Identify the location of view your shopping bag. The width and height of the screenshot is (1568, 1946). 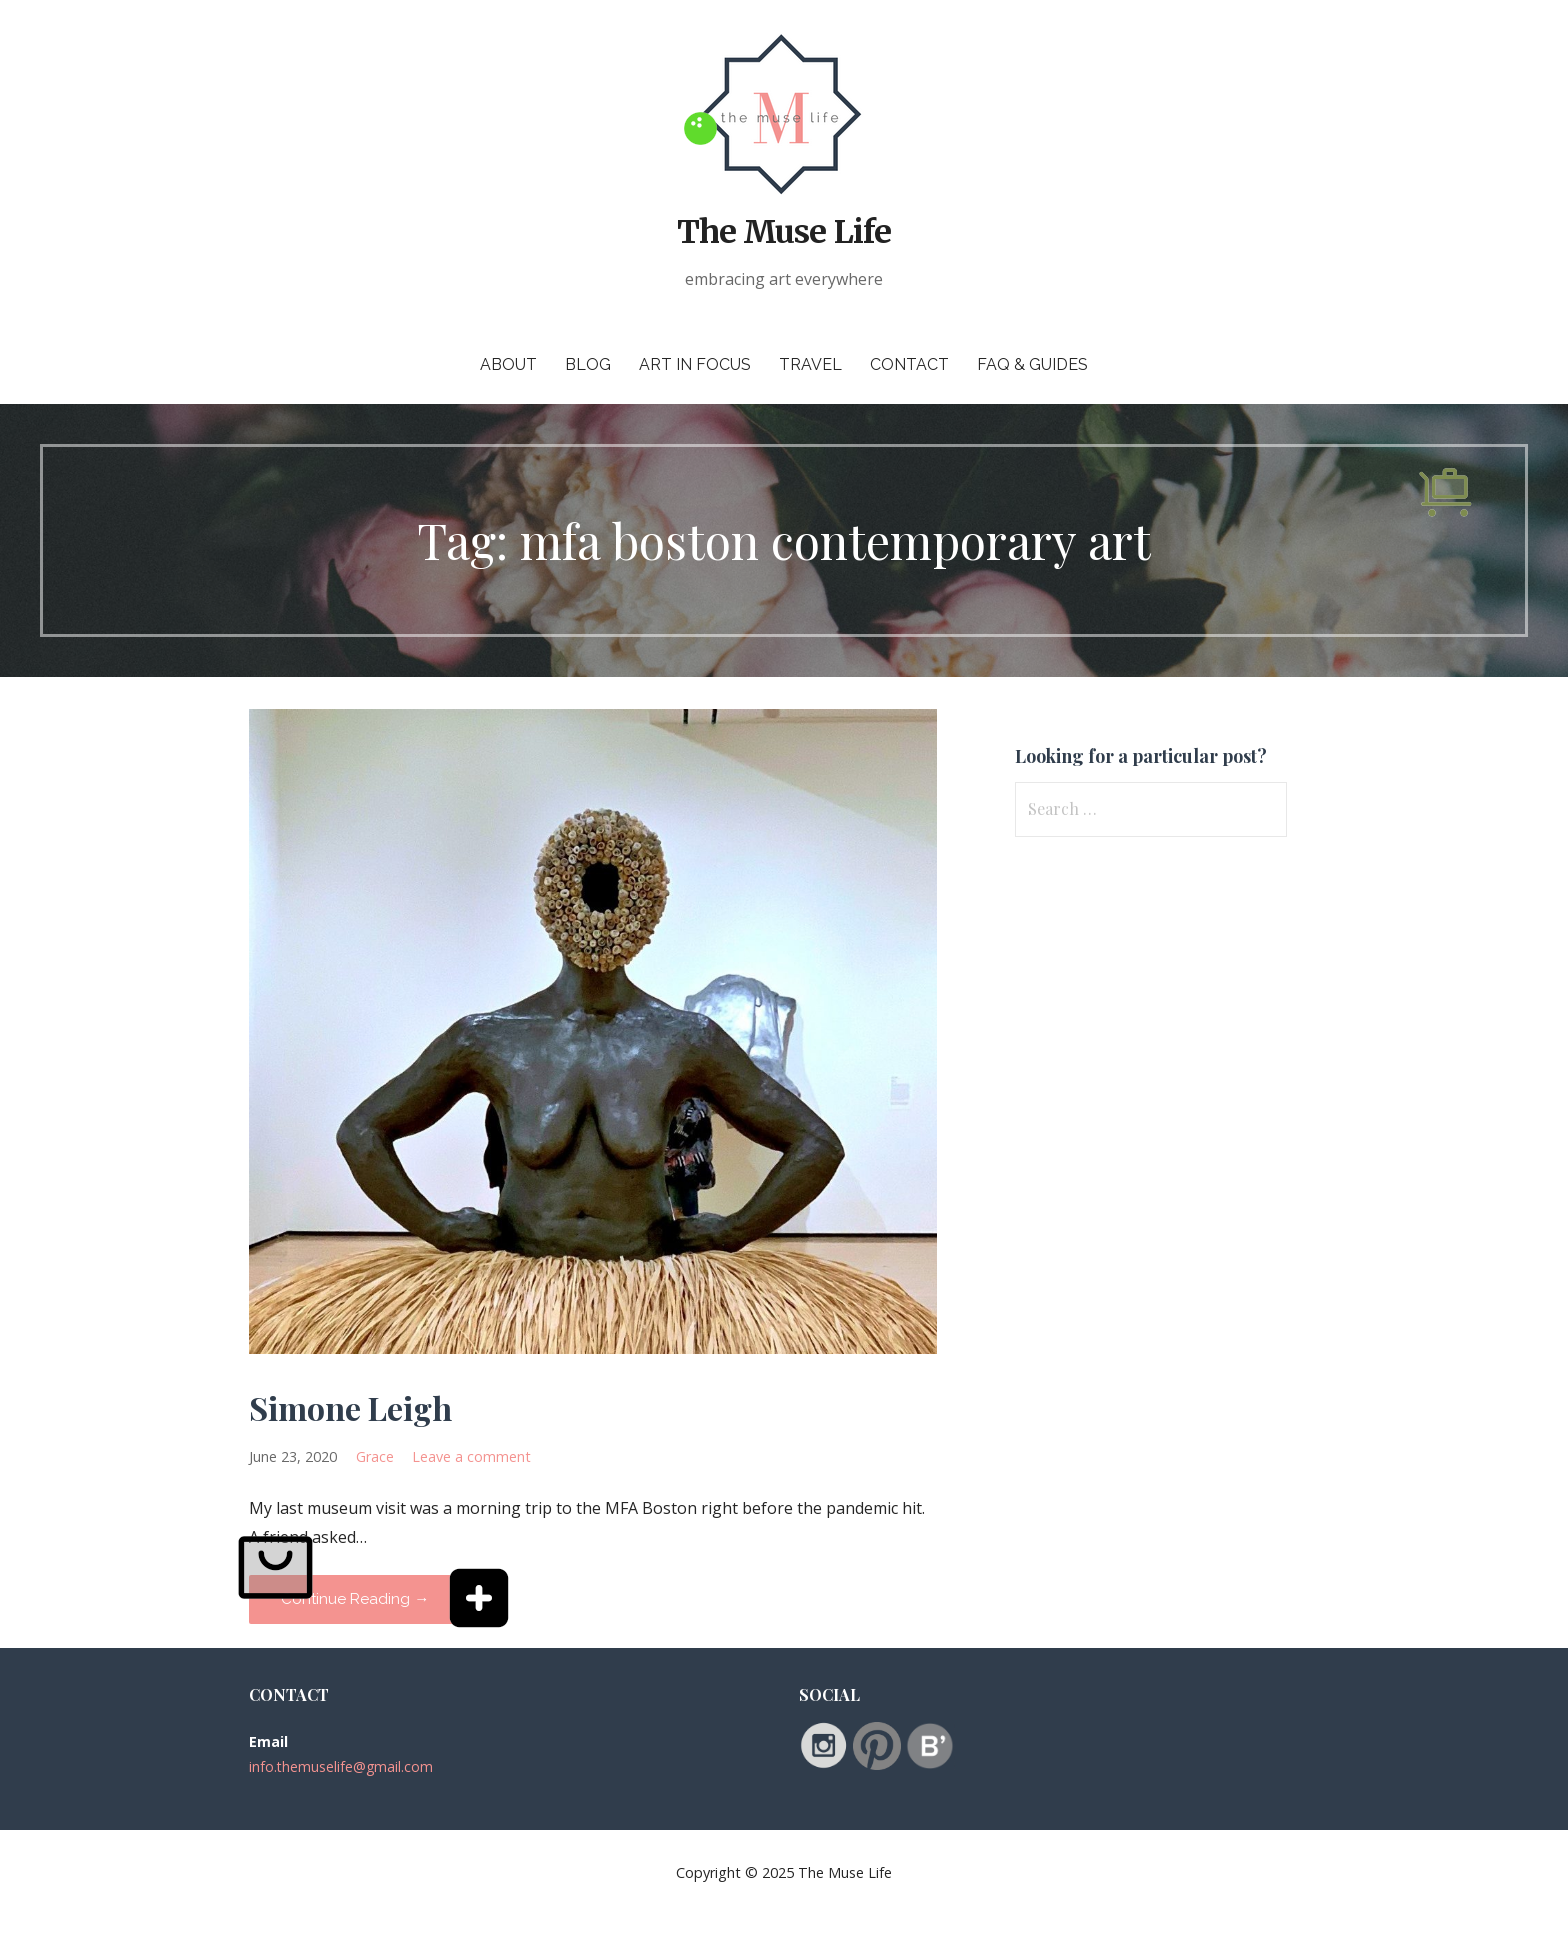
(275, 1567).